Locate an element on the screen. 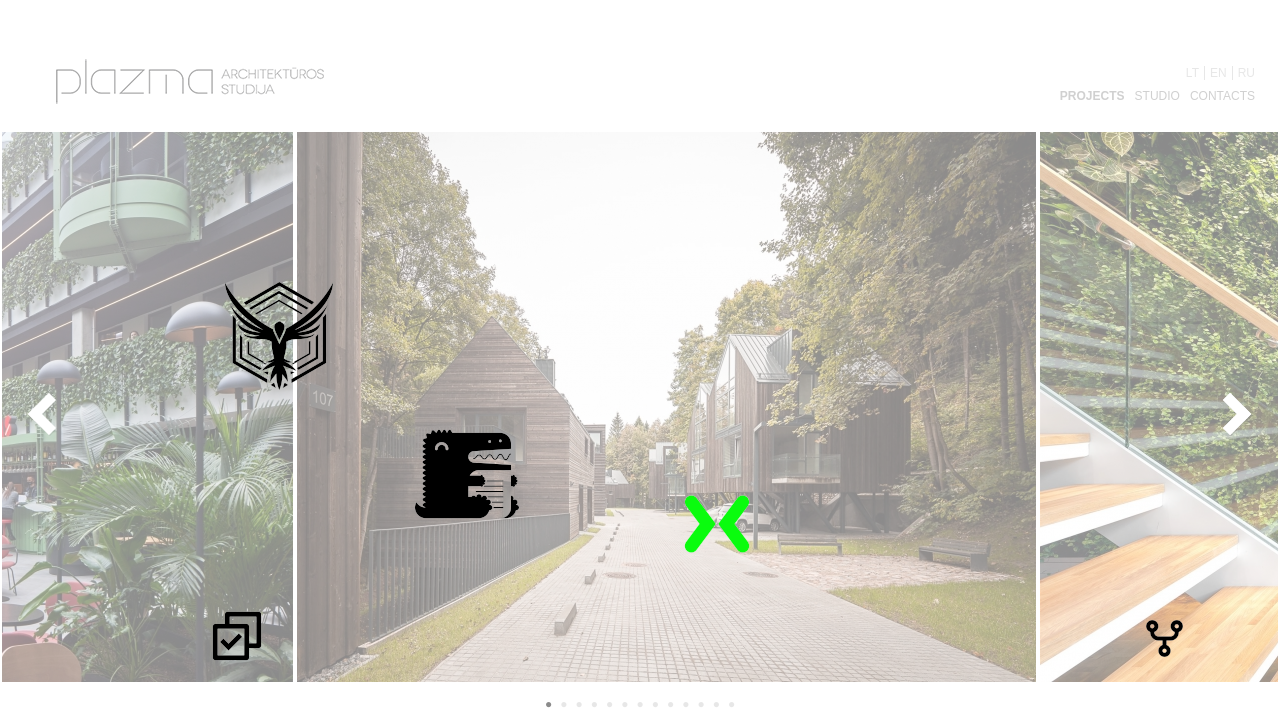 The width and height of the screenshot is (1280, 720). mixer streaming platform logo is located at coordinates (717, 524).